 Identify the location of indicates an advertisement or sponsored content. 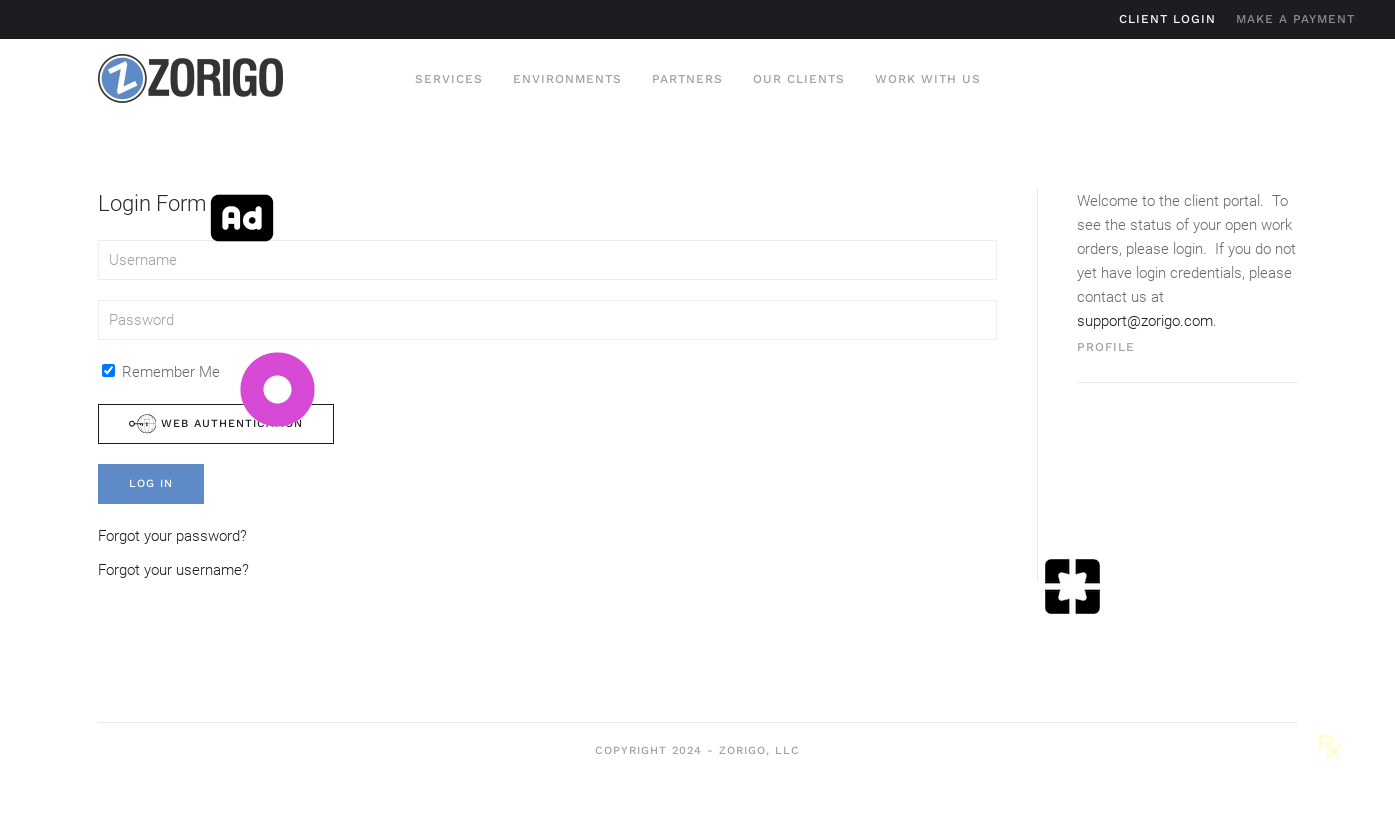
(242, 218).